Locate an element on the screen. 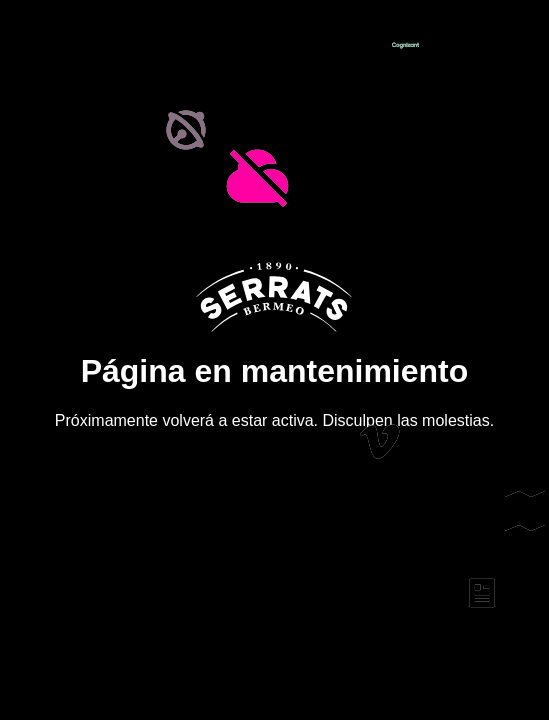 Image resolution: width=549 pixels, height=720 pixels. view notifications is located at coordinates (186, 130).